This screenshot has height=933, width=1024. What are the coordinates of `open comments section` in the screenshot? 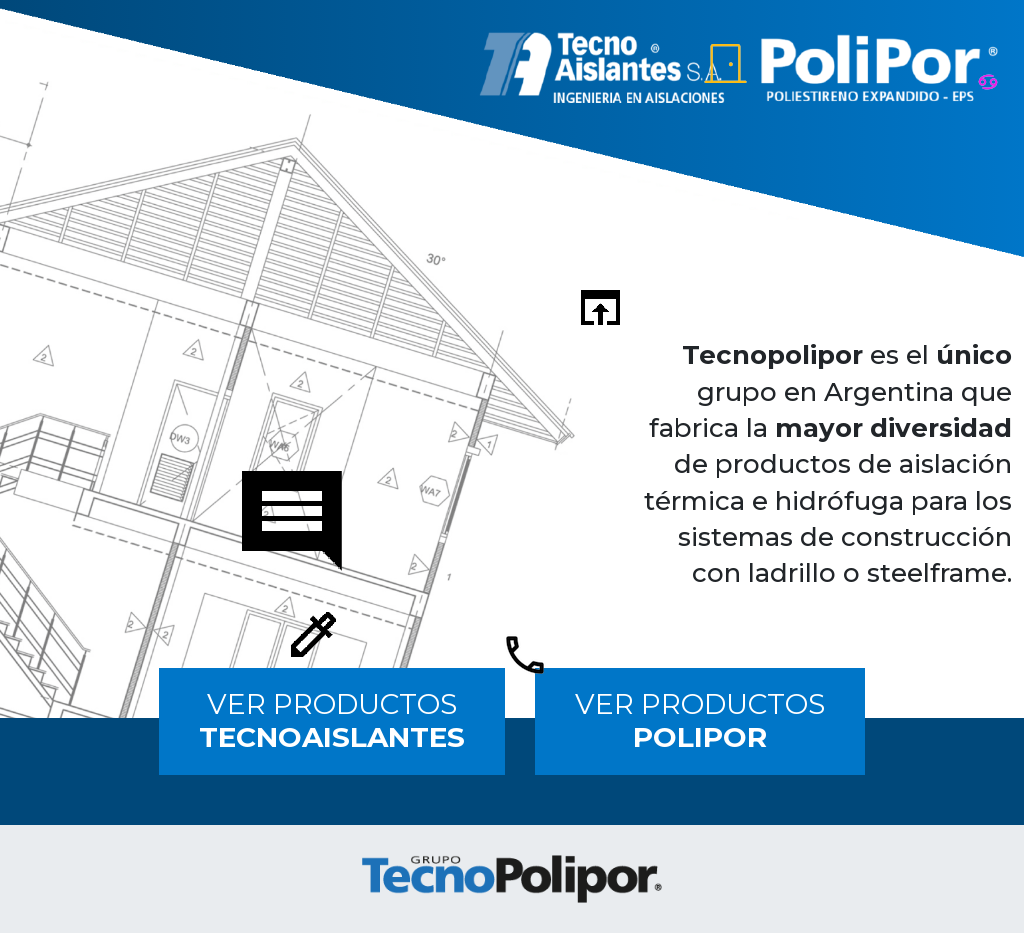 It's located at (292, 521).